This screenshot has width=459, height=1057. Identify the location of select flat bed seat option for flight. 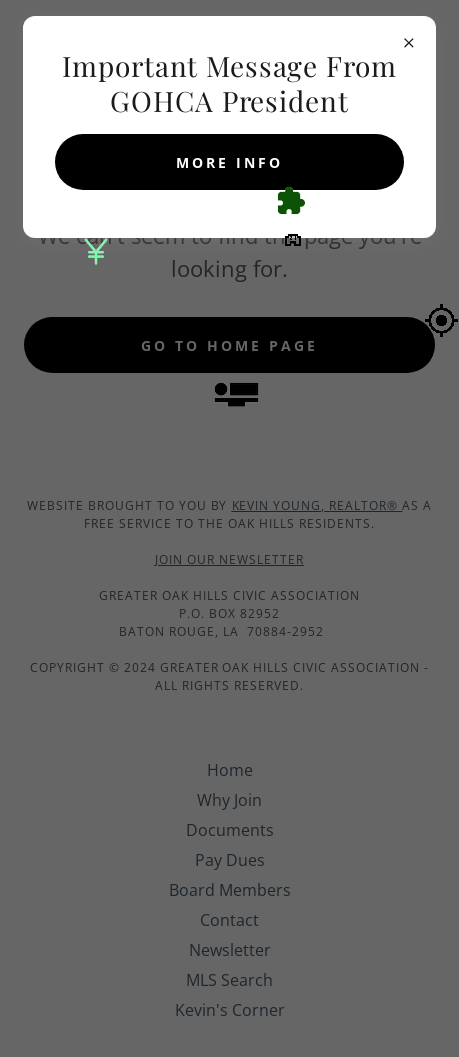
(236, 393).